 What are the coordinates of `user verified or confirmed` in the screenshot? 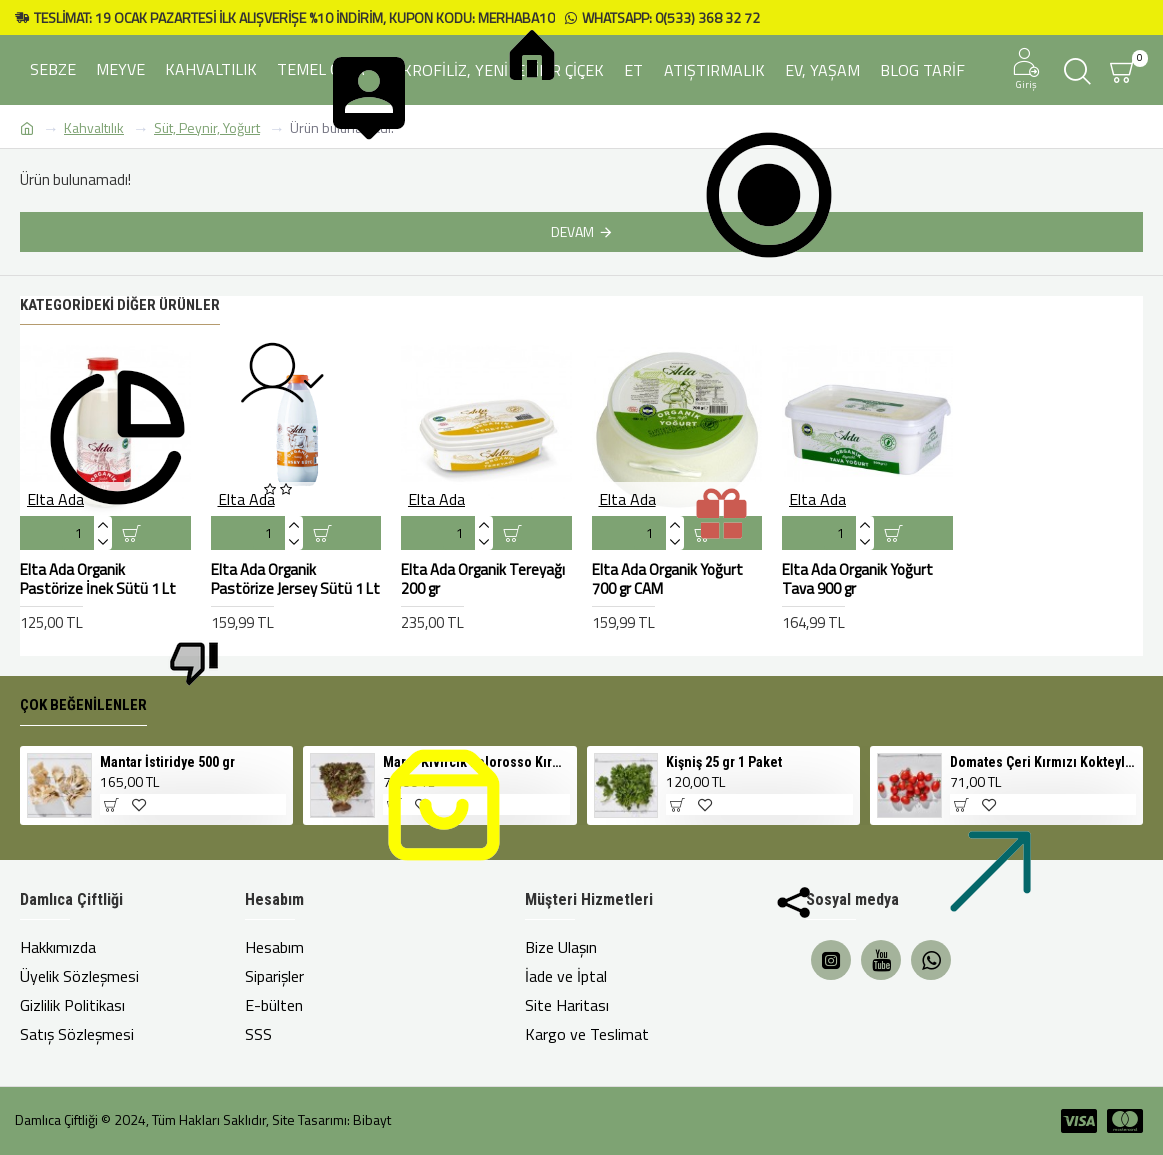 It's located at (279, 375).